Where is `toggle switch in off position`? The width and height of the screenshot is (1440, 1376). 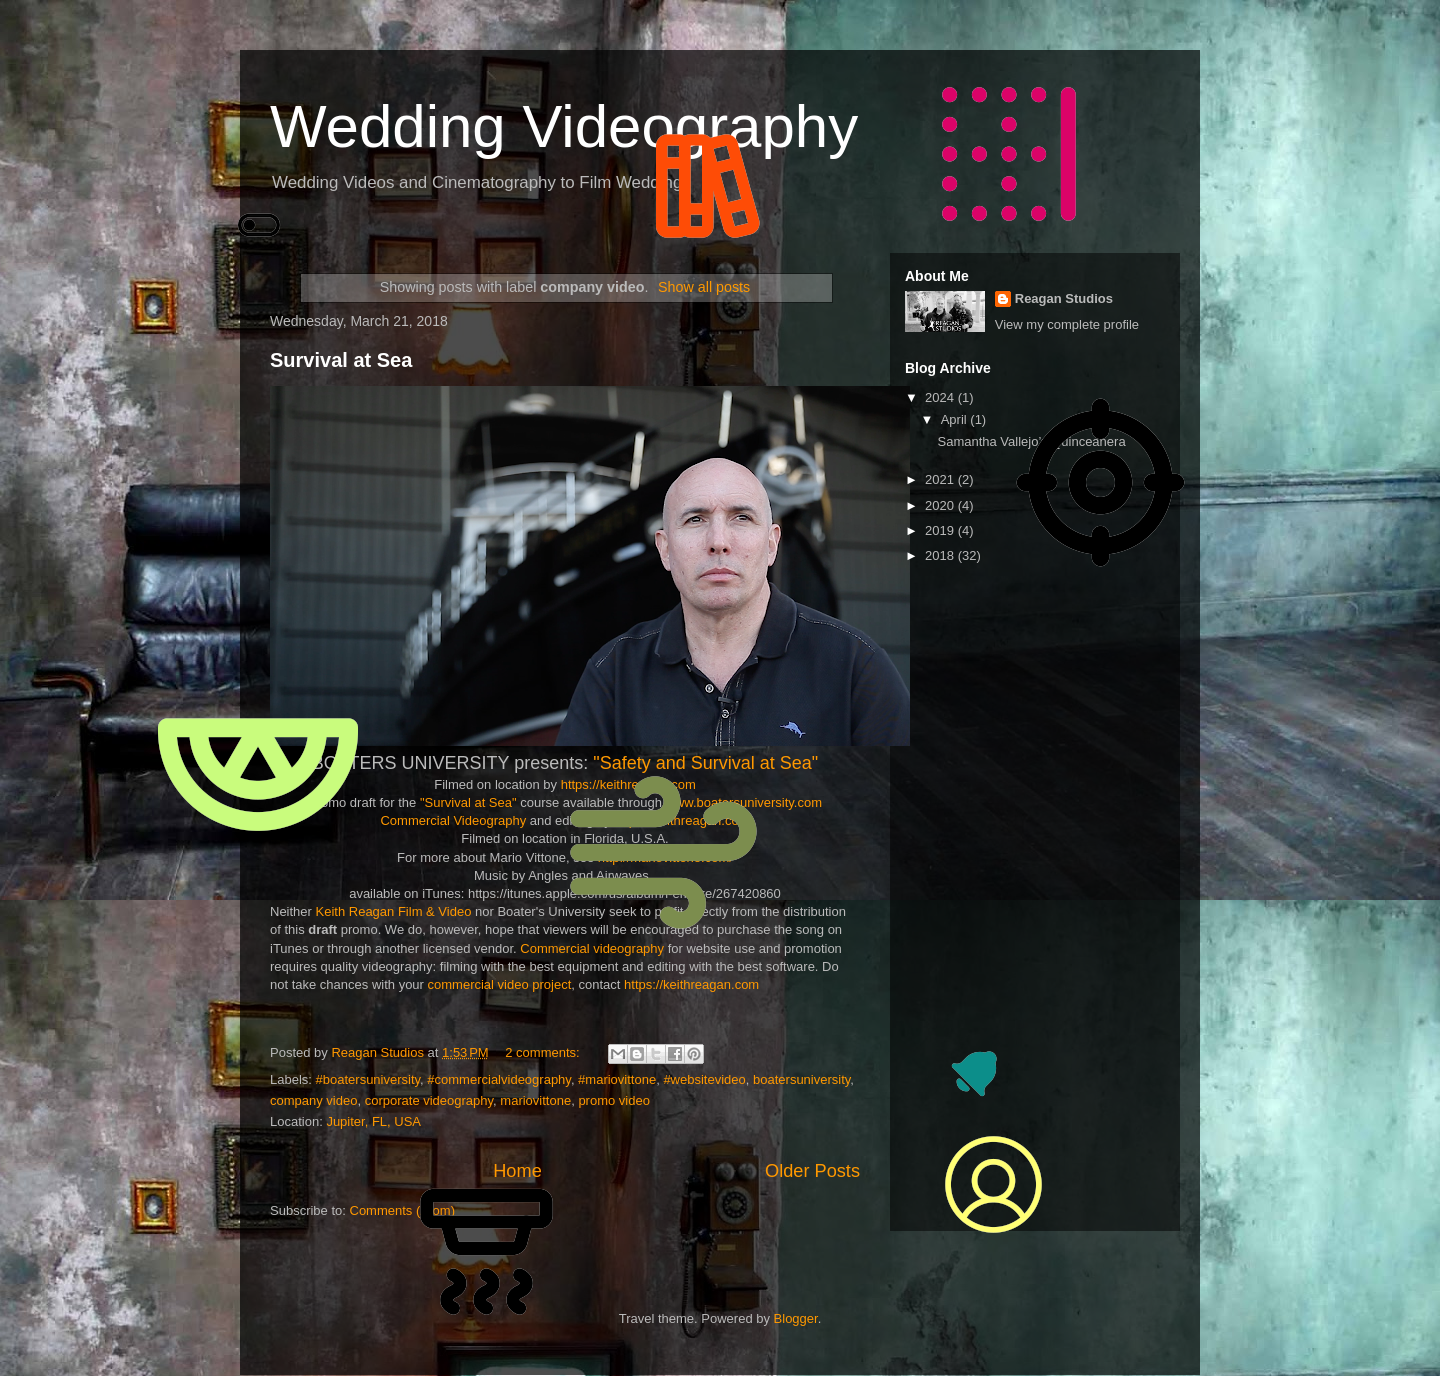 toggle switch in off position is located at coordinates (259, 225).